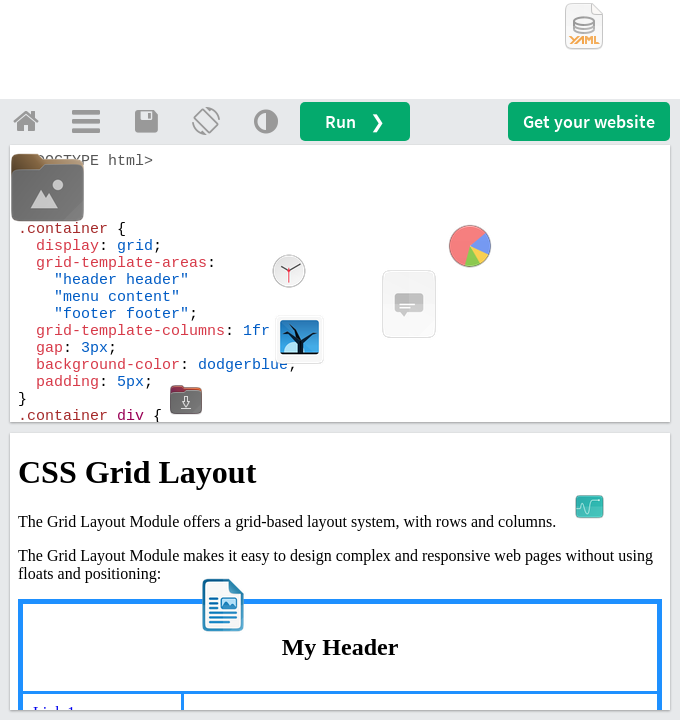 The image size is (680, 720). Describe the element at coordinates (299, 339) in the screenshot. I see `open shotwell photo manager` at that location.